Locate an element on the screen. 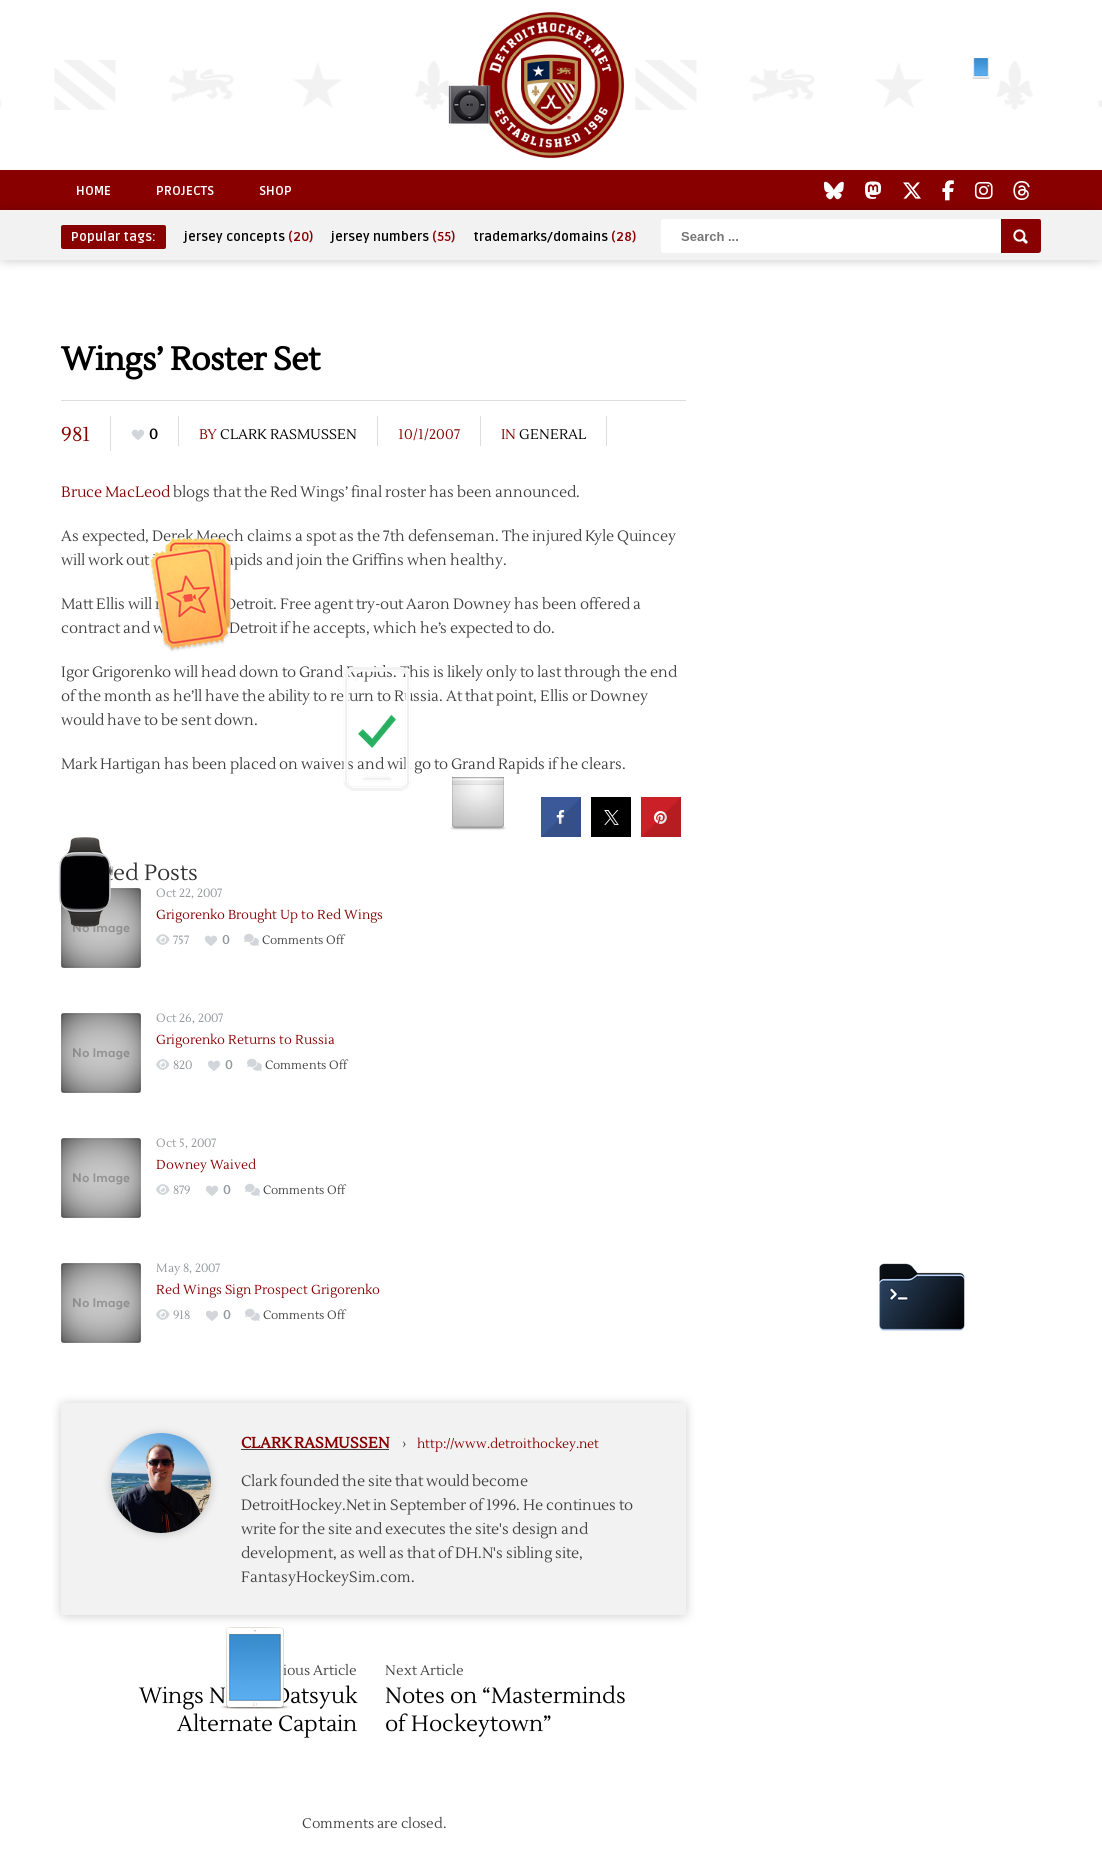 Image resolution: width=1102 pixels, height=1865 pixels. iPad with cellular connectivity is located at coordinates (981, 67).